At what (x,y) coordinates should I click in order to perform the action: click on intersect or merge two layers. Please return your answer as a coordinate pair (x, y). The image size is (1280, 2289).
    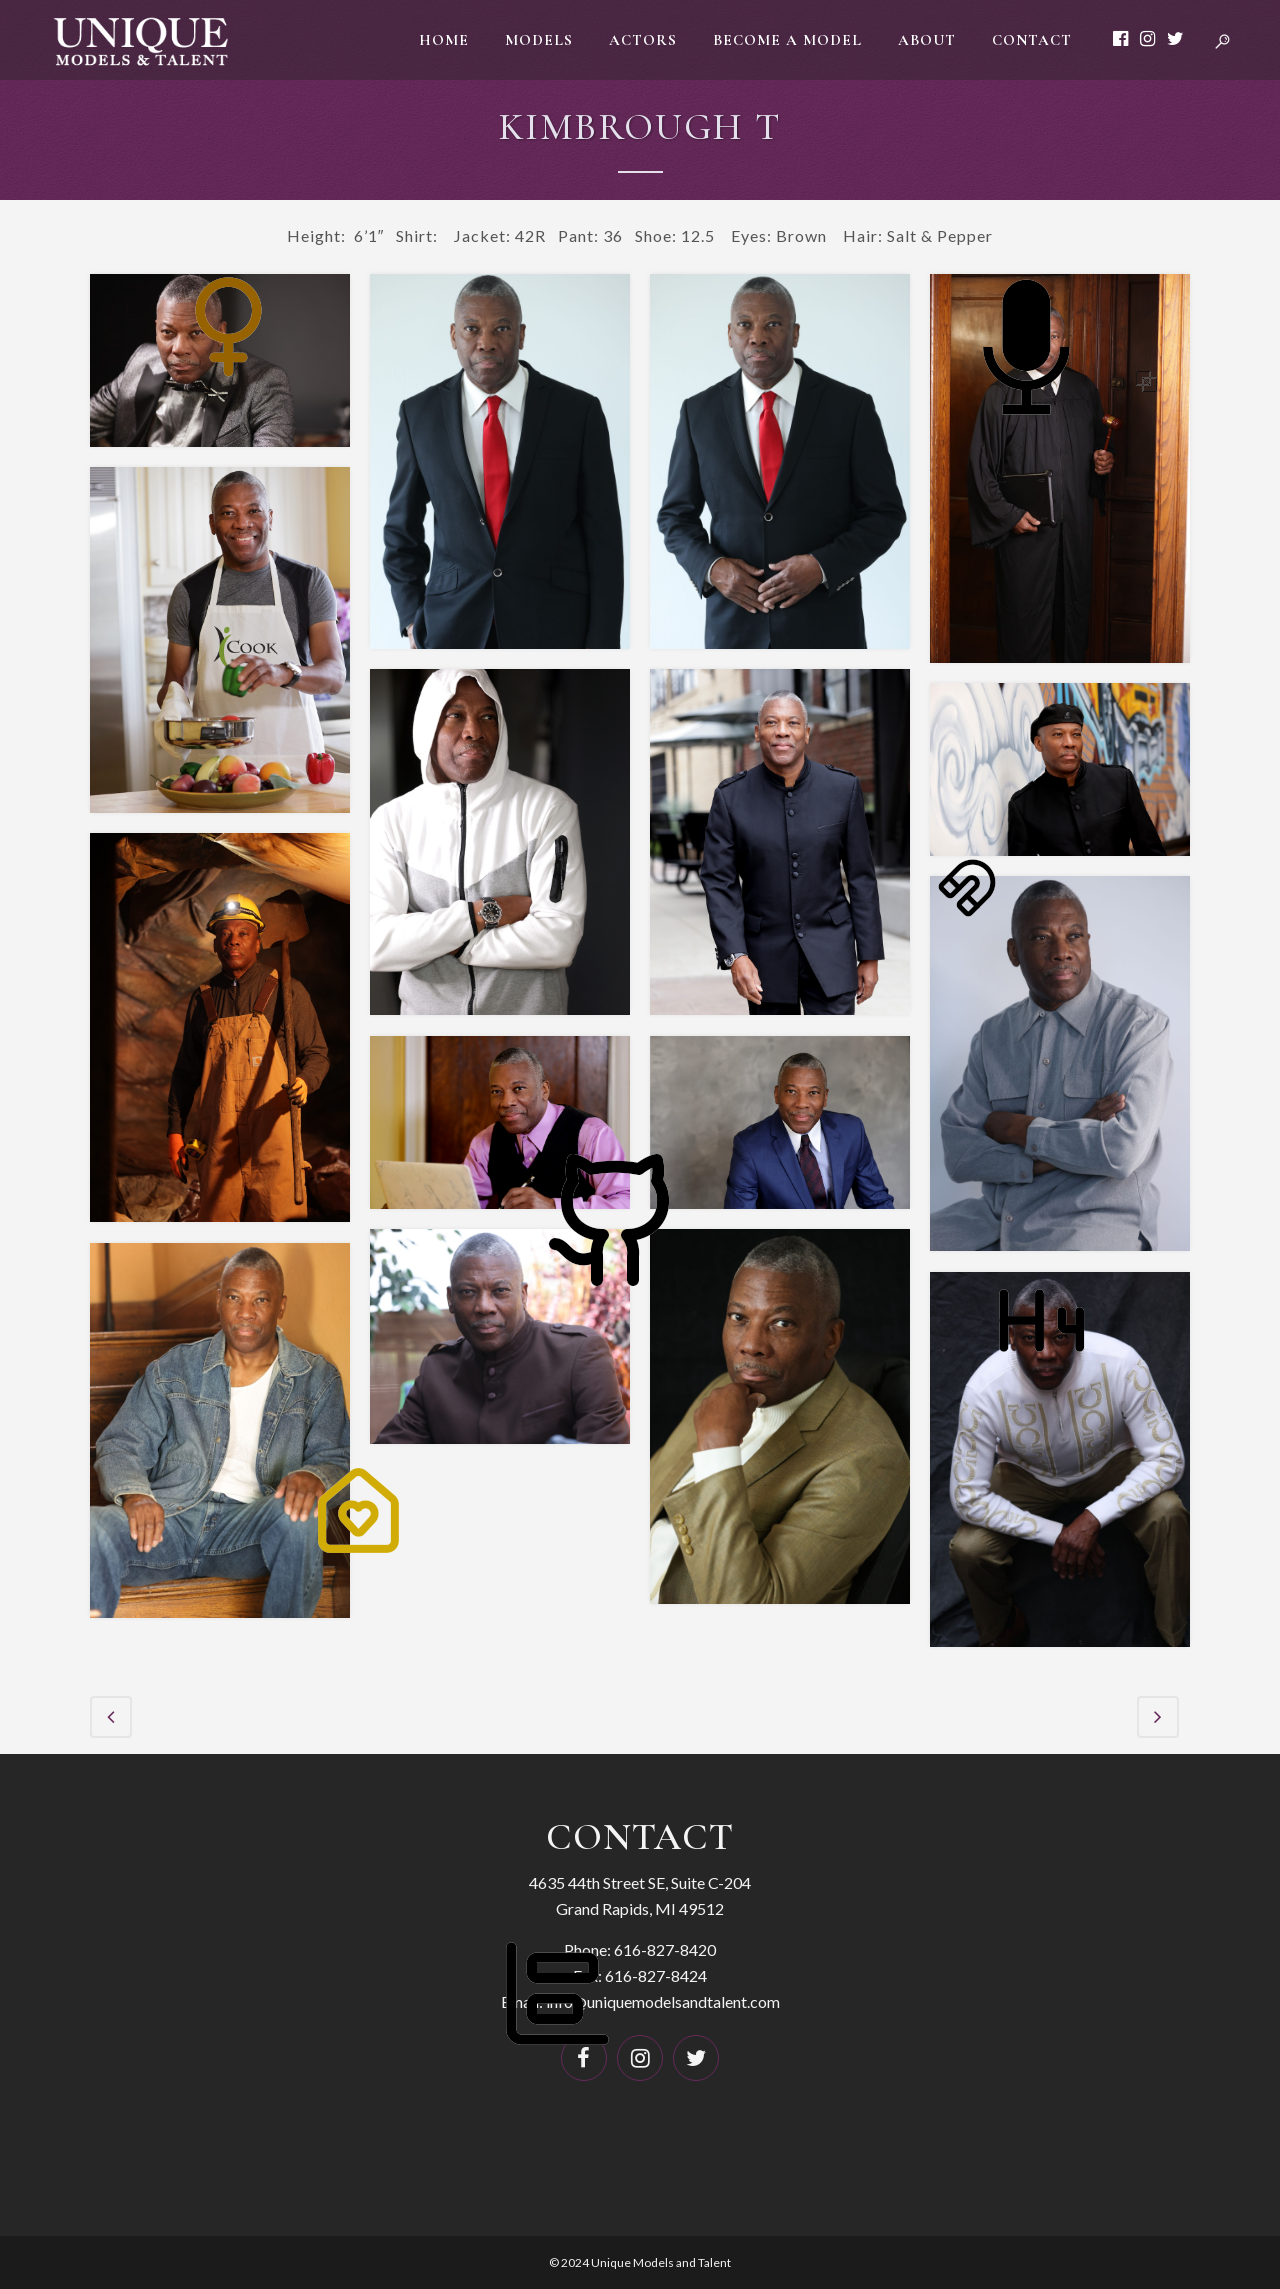
    Looking at the image, I should click on (1146, 381).